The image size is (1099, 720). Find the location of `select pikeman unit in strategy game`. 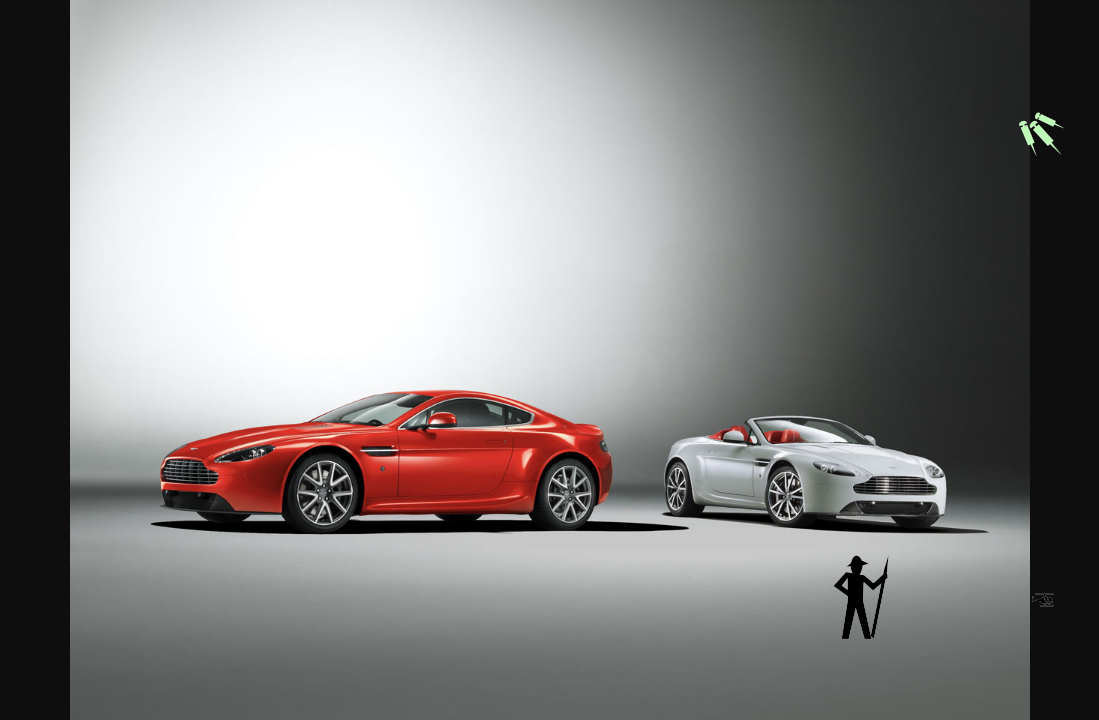

select pikeman unit in strategy game is located at coordinates (861, 597).